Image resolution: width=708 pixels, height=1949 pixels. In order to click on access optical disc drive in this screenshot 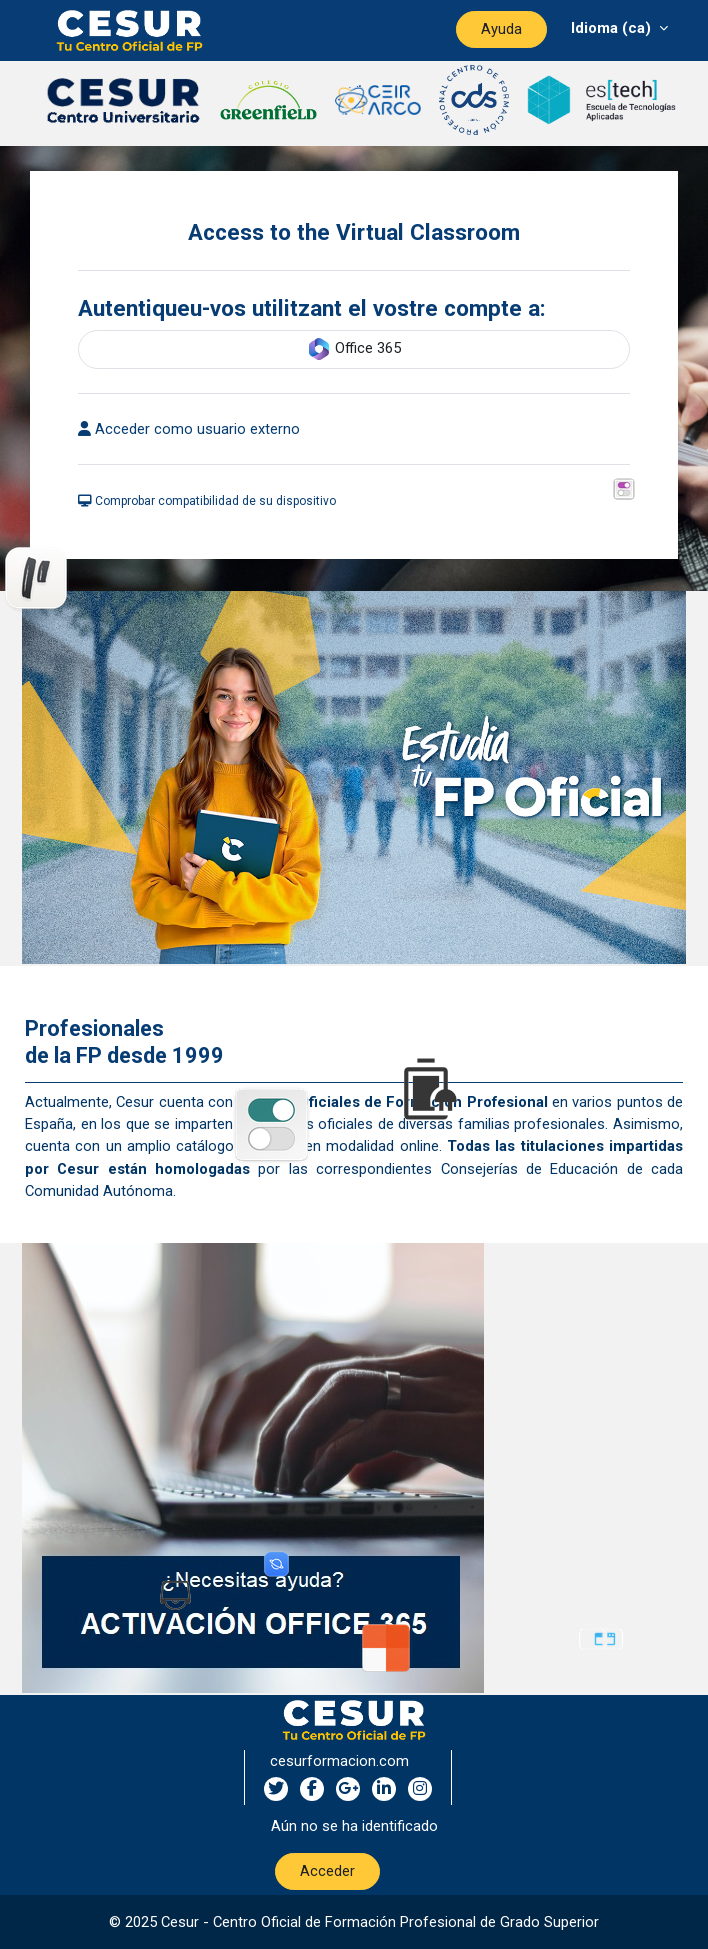, I will do `click(175, 1594)`.